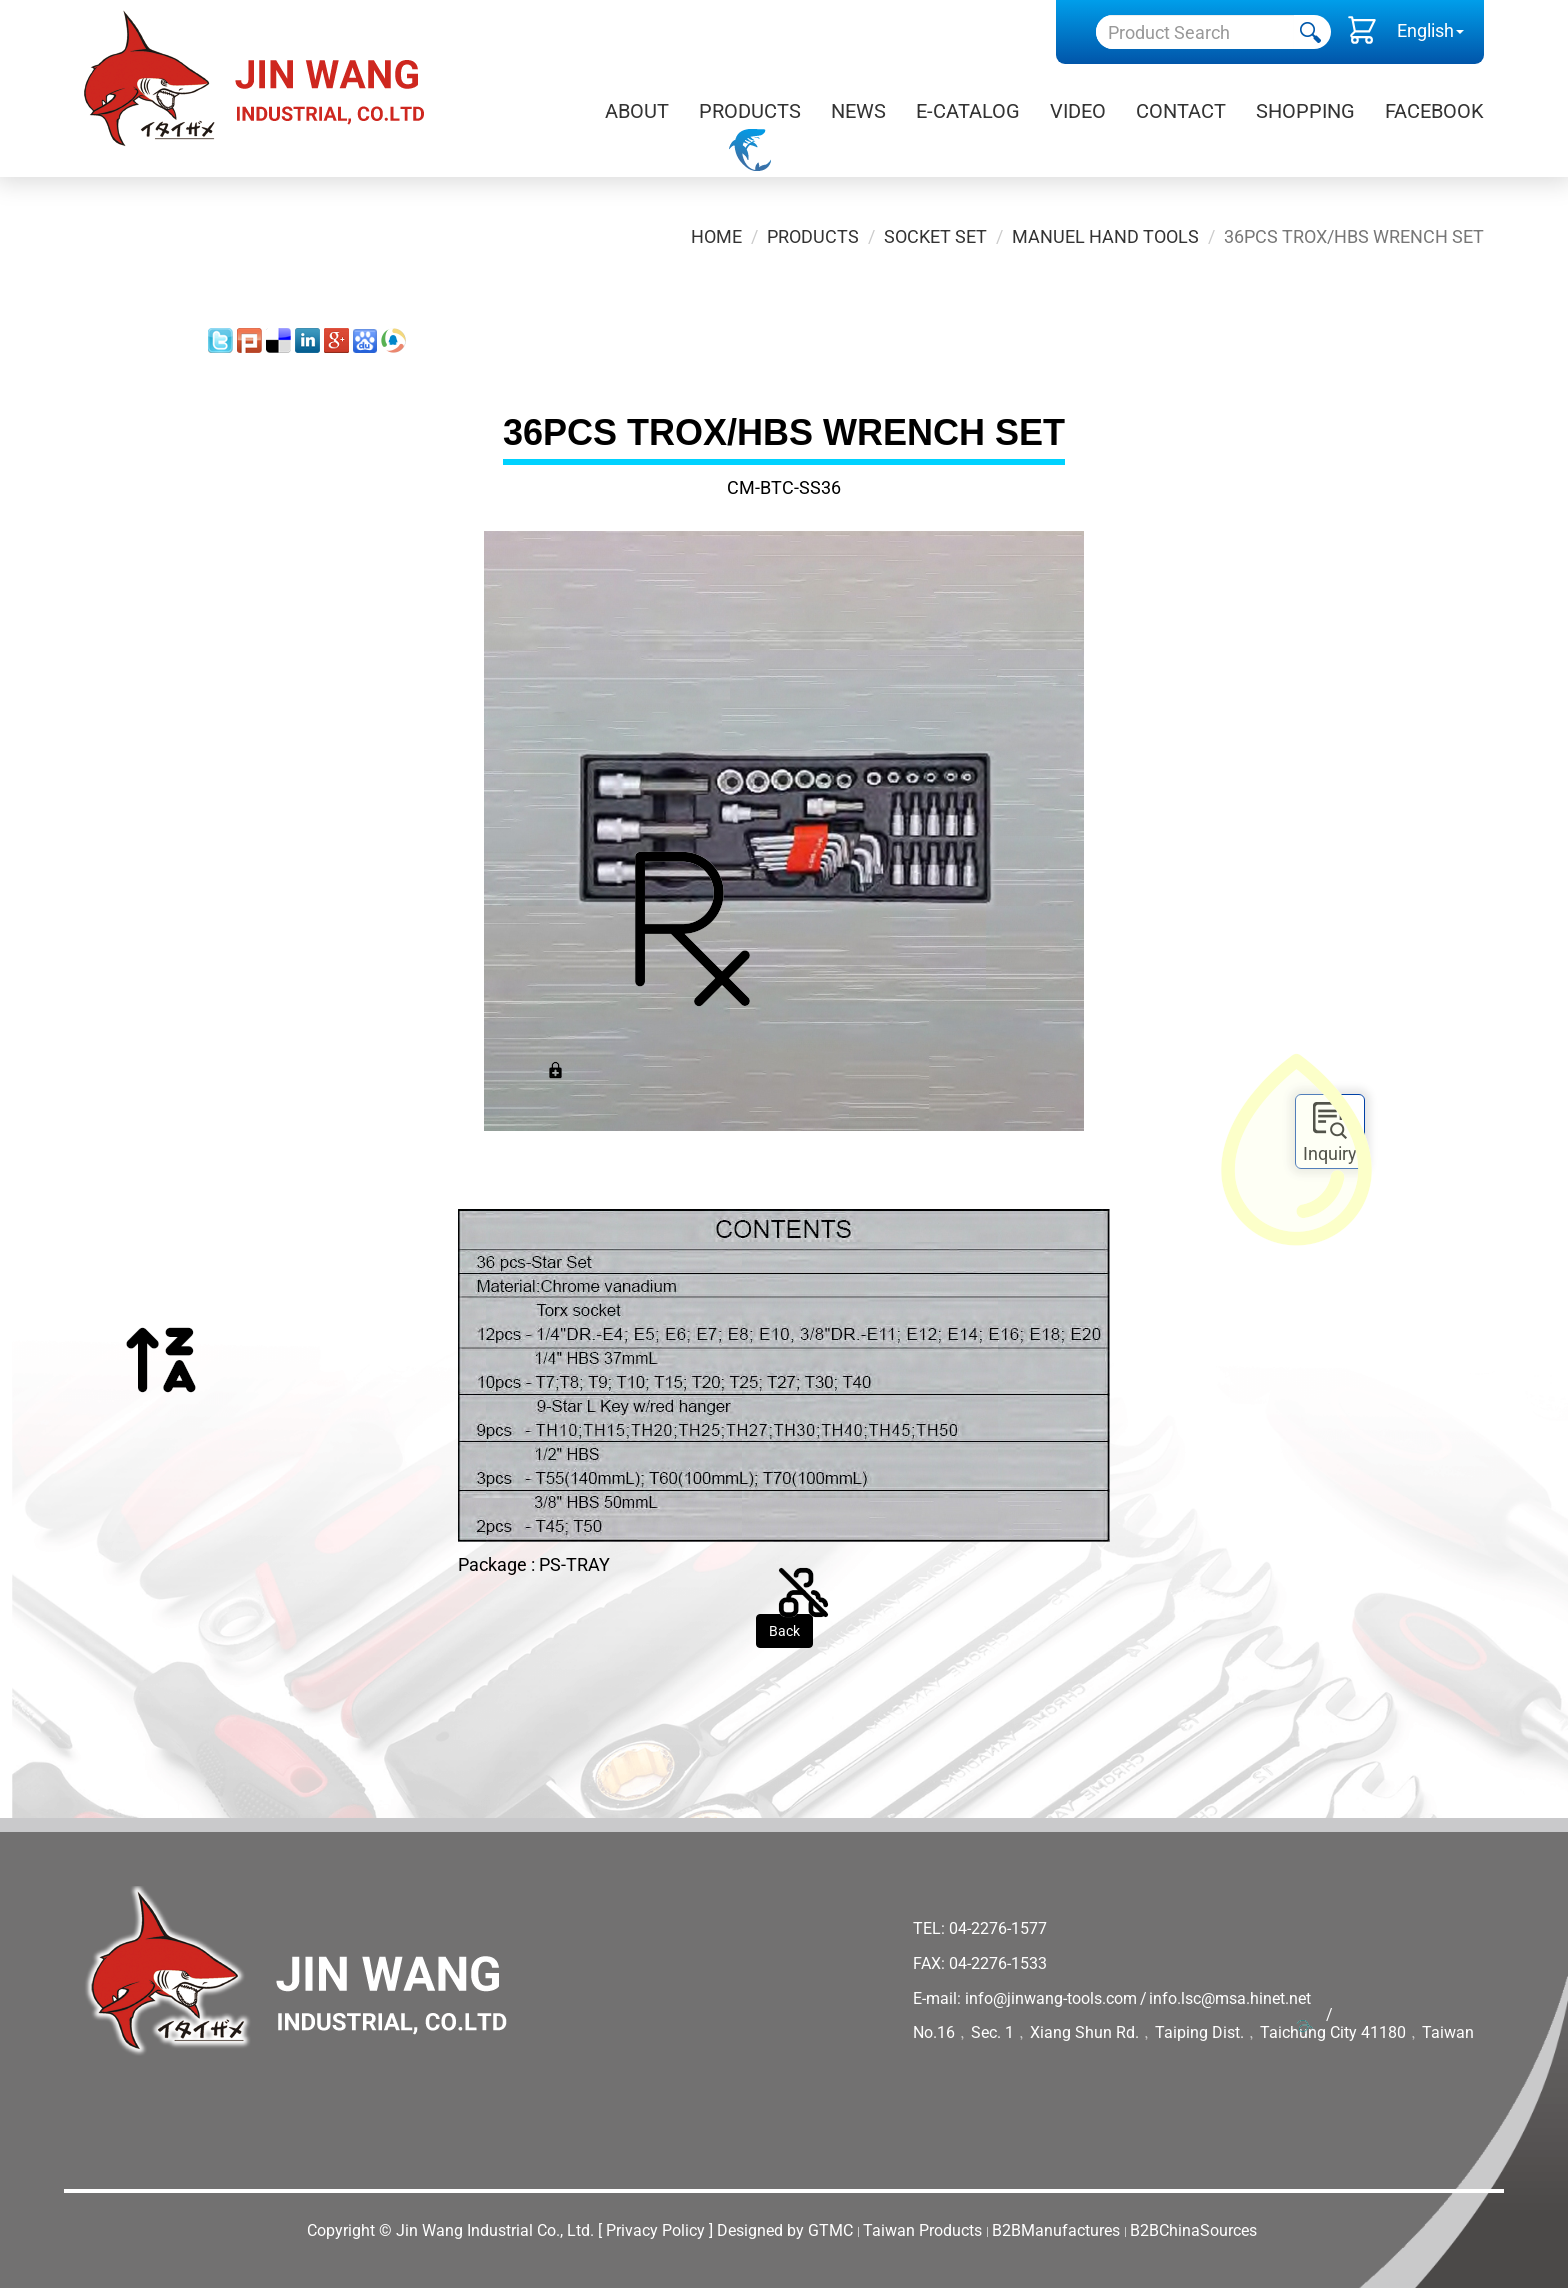  I want to click on view prescription details, so click(686, 929).